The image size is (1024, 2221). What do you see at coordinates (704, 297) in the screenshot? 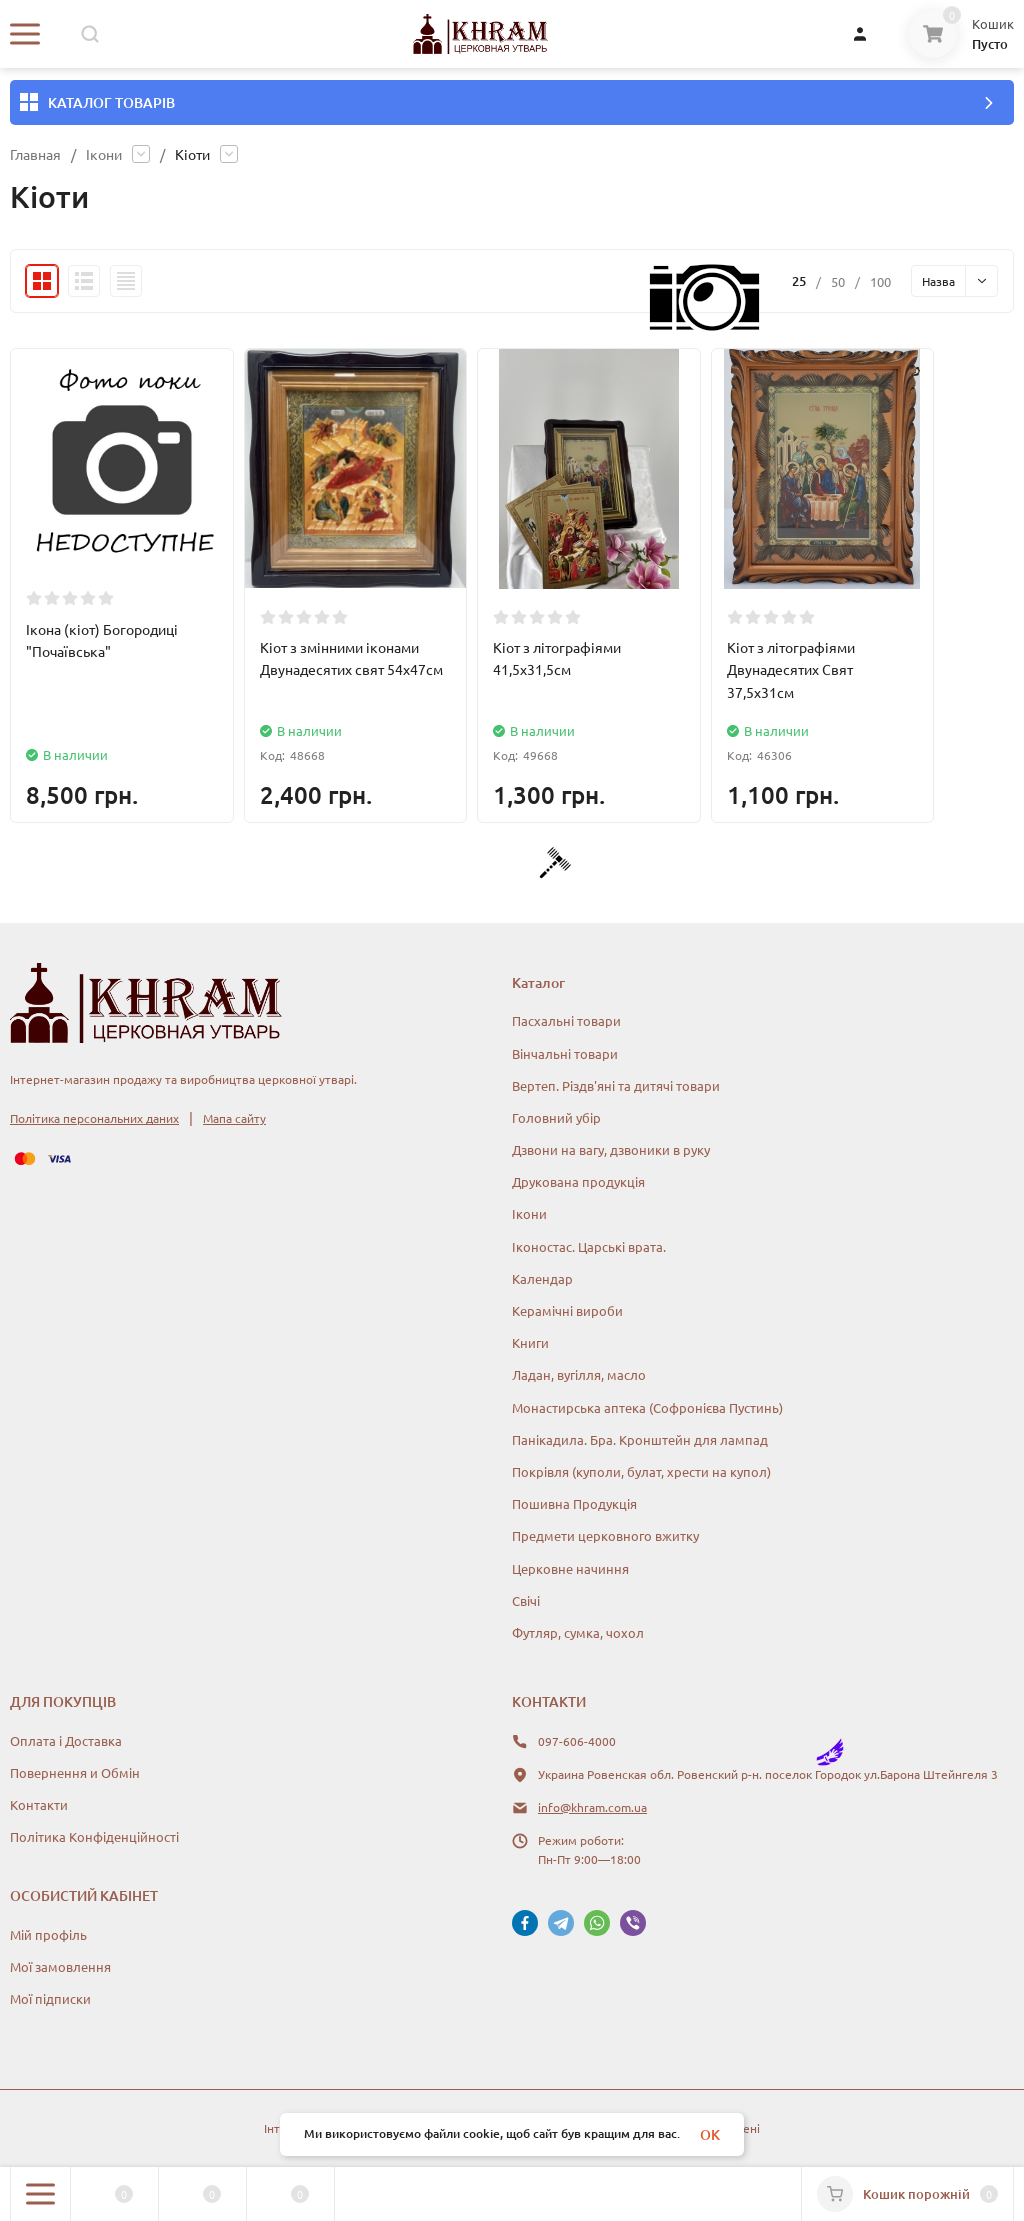
I see `take a photo` at bounding box center [704, 297].